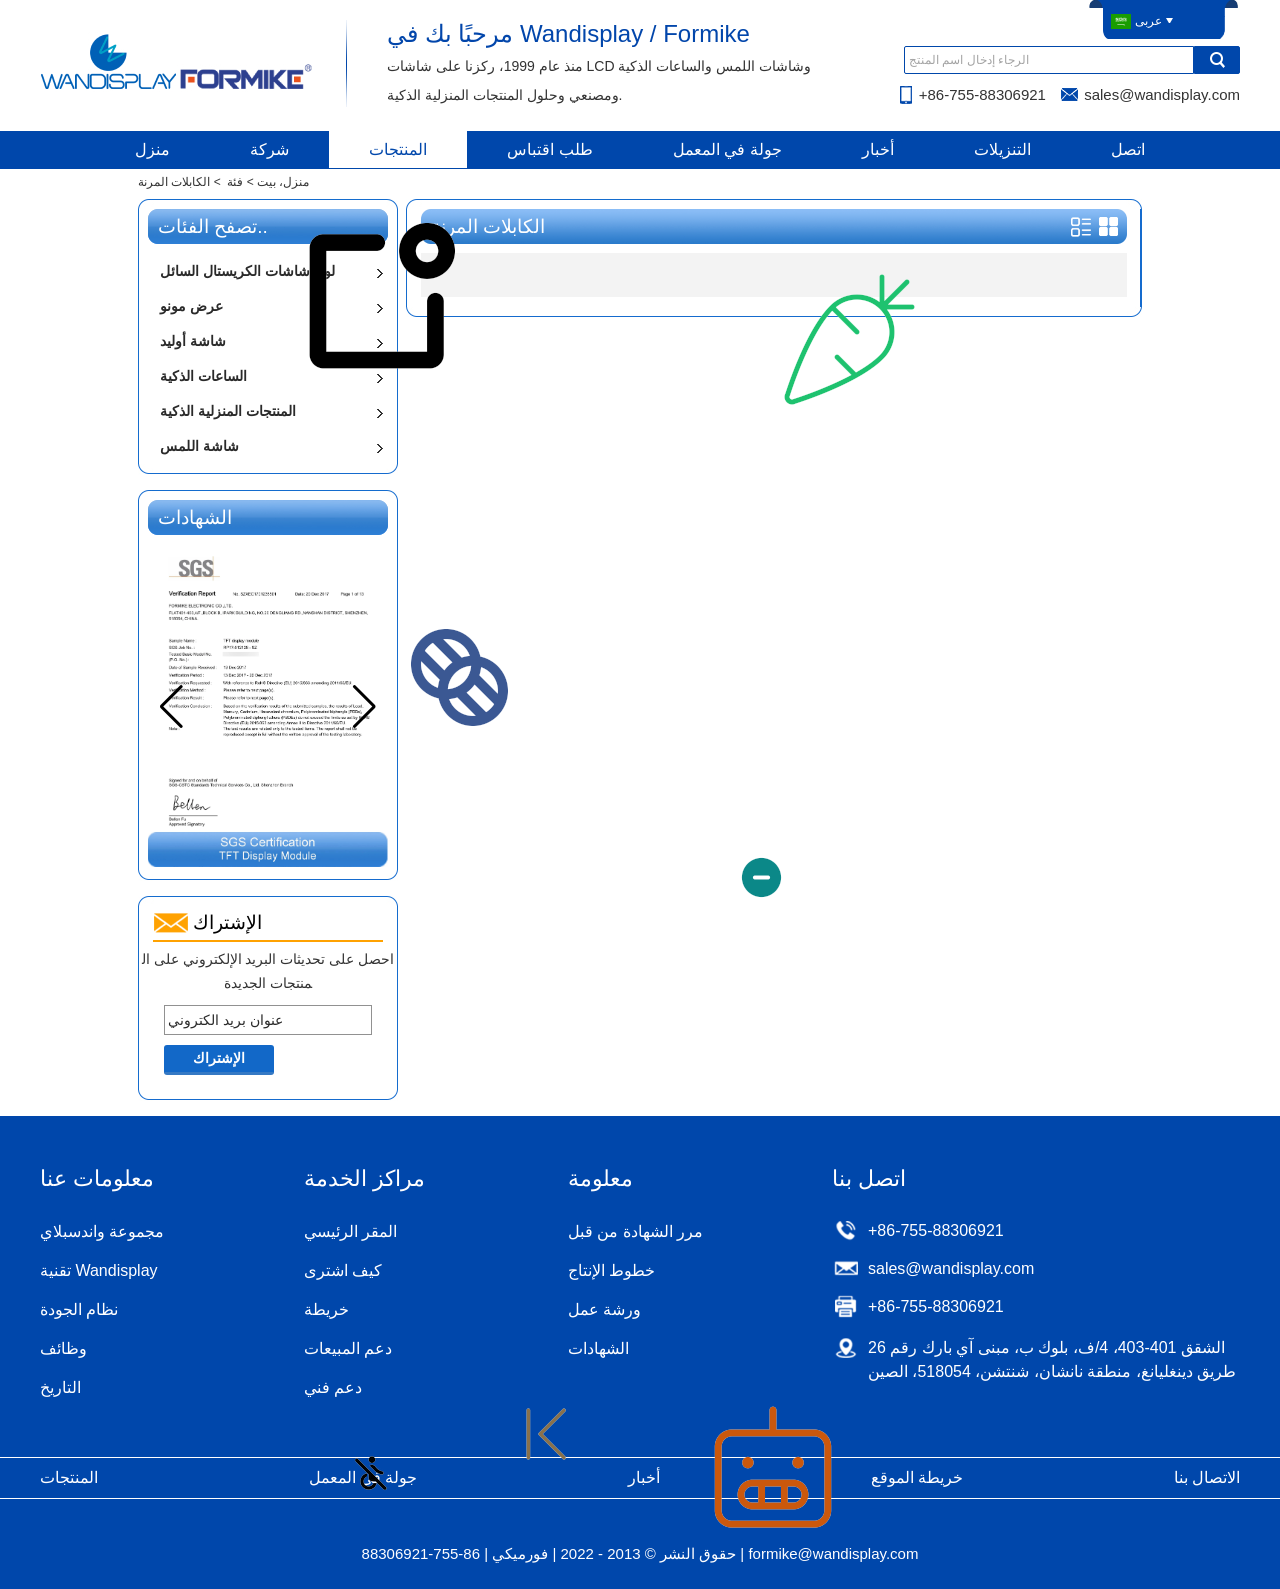 This screenshot has width=1280, height=1589. Describe the element at coordinates (761, 877) in the screenshot. I see `remove an item from a list` at that location.